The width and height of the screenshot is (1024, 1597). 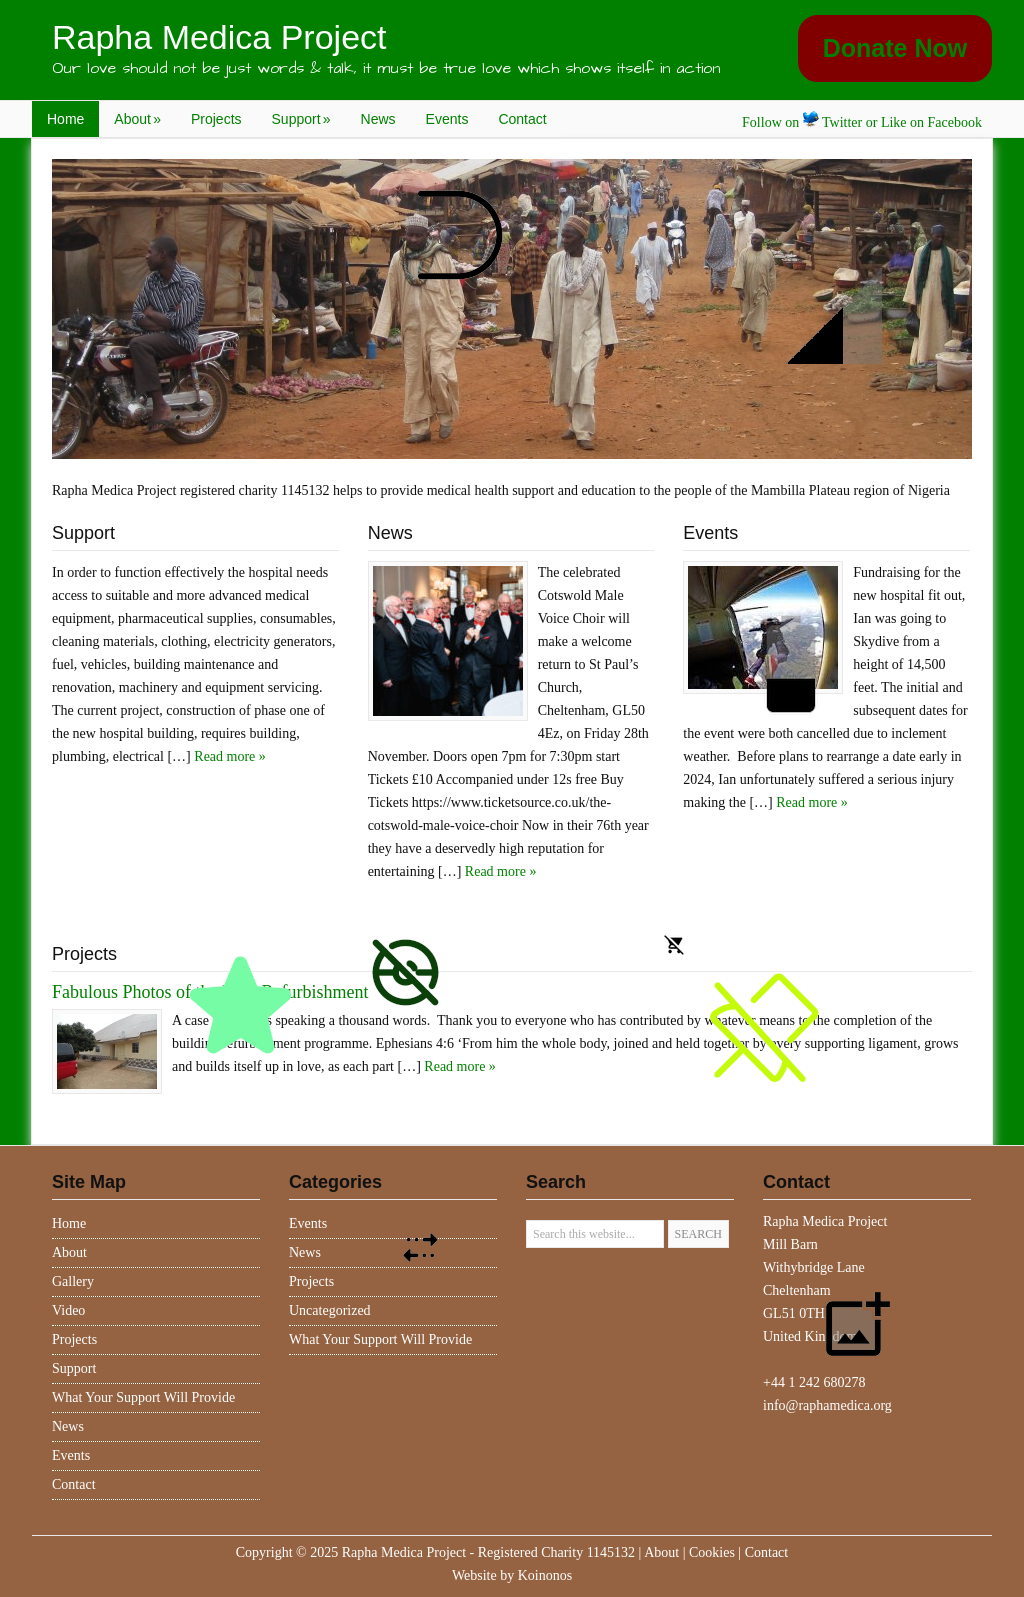 What do you see at coordinates (834, 316) in the screenshot?
I see `indicates weak cellular signal strength (2 bars)` at bounding box center [834, 316].